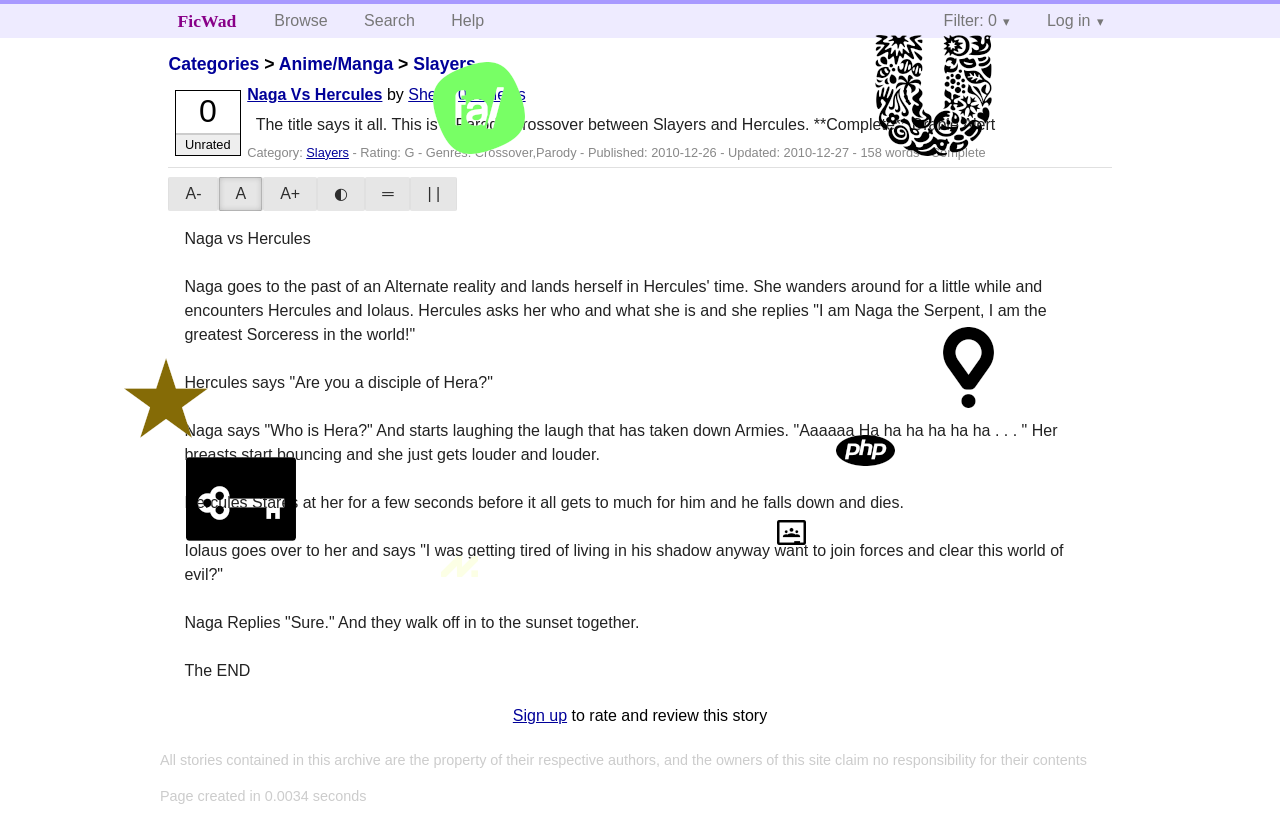  What do you see at coordinates (865, 450) in the screenshot?
I see `php programming language logo` at bounding box center [865, 450].